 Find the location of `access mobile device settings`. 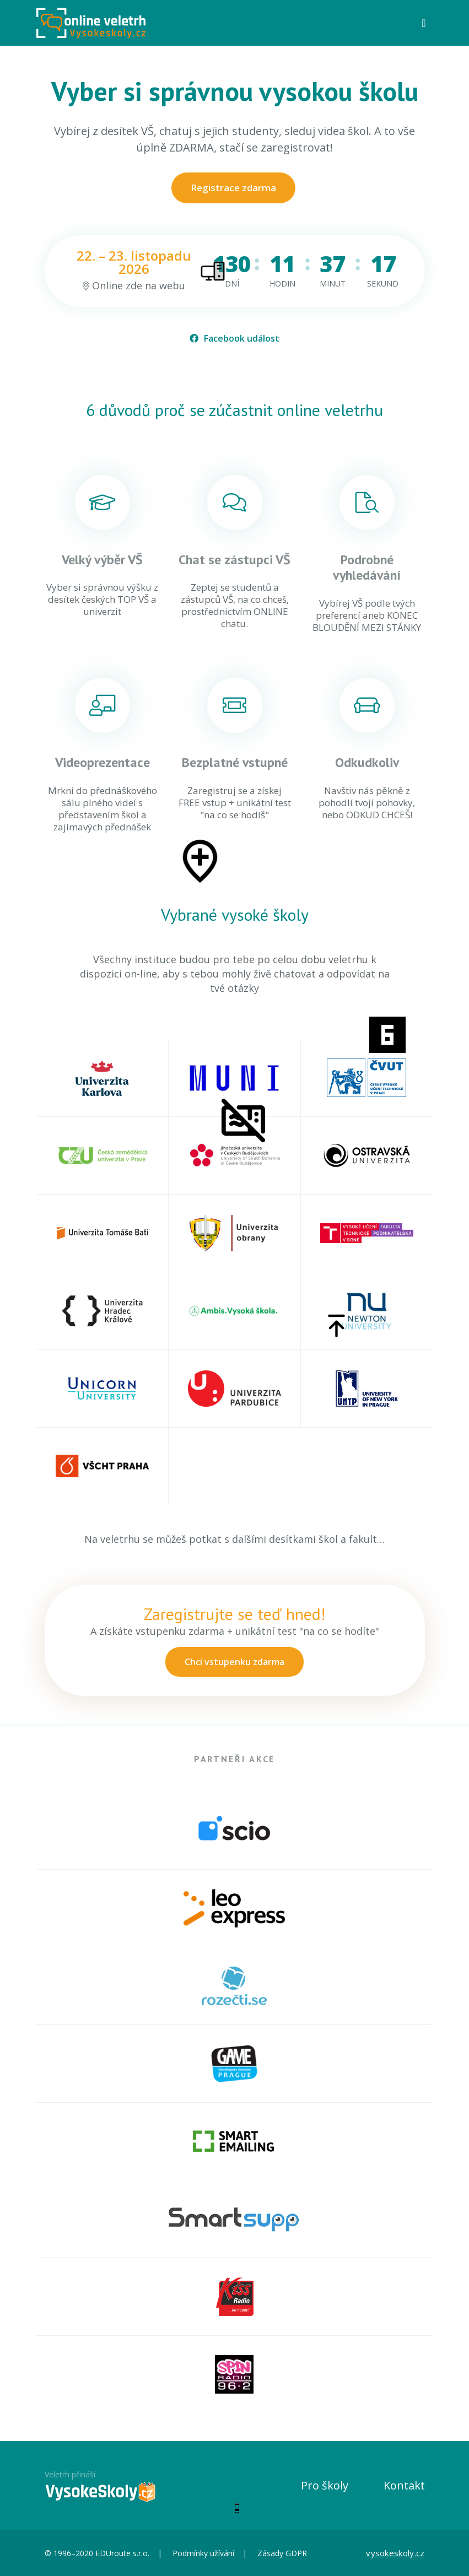

access mobile device settings is located at coordinates (237, 2508).